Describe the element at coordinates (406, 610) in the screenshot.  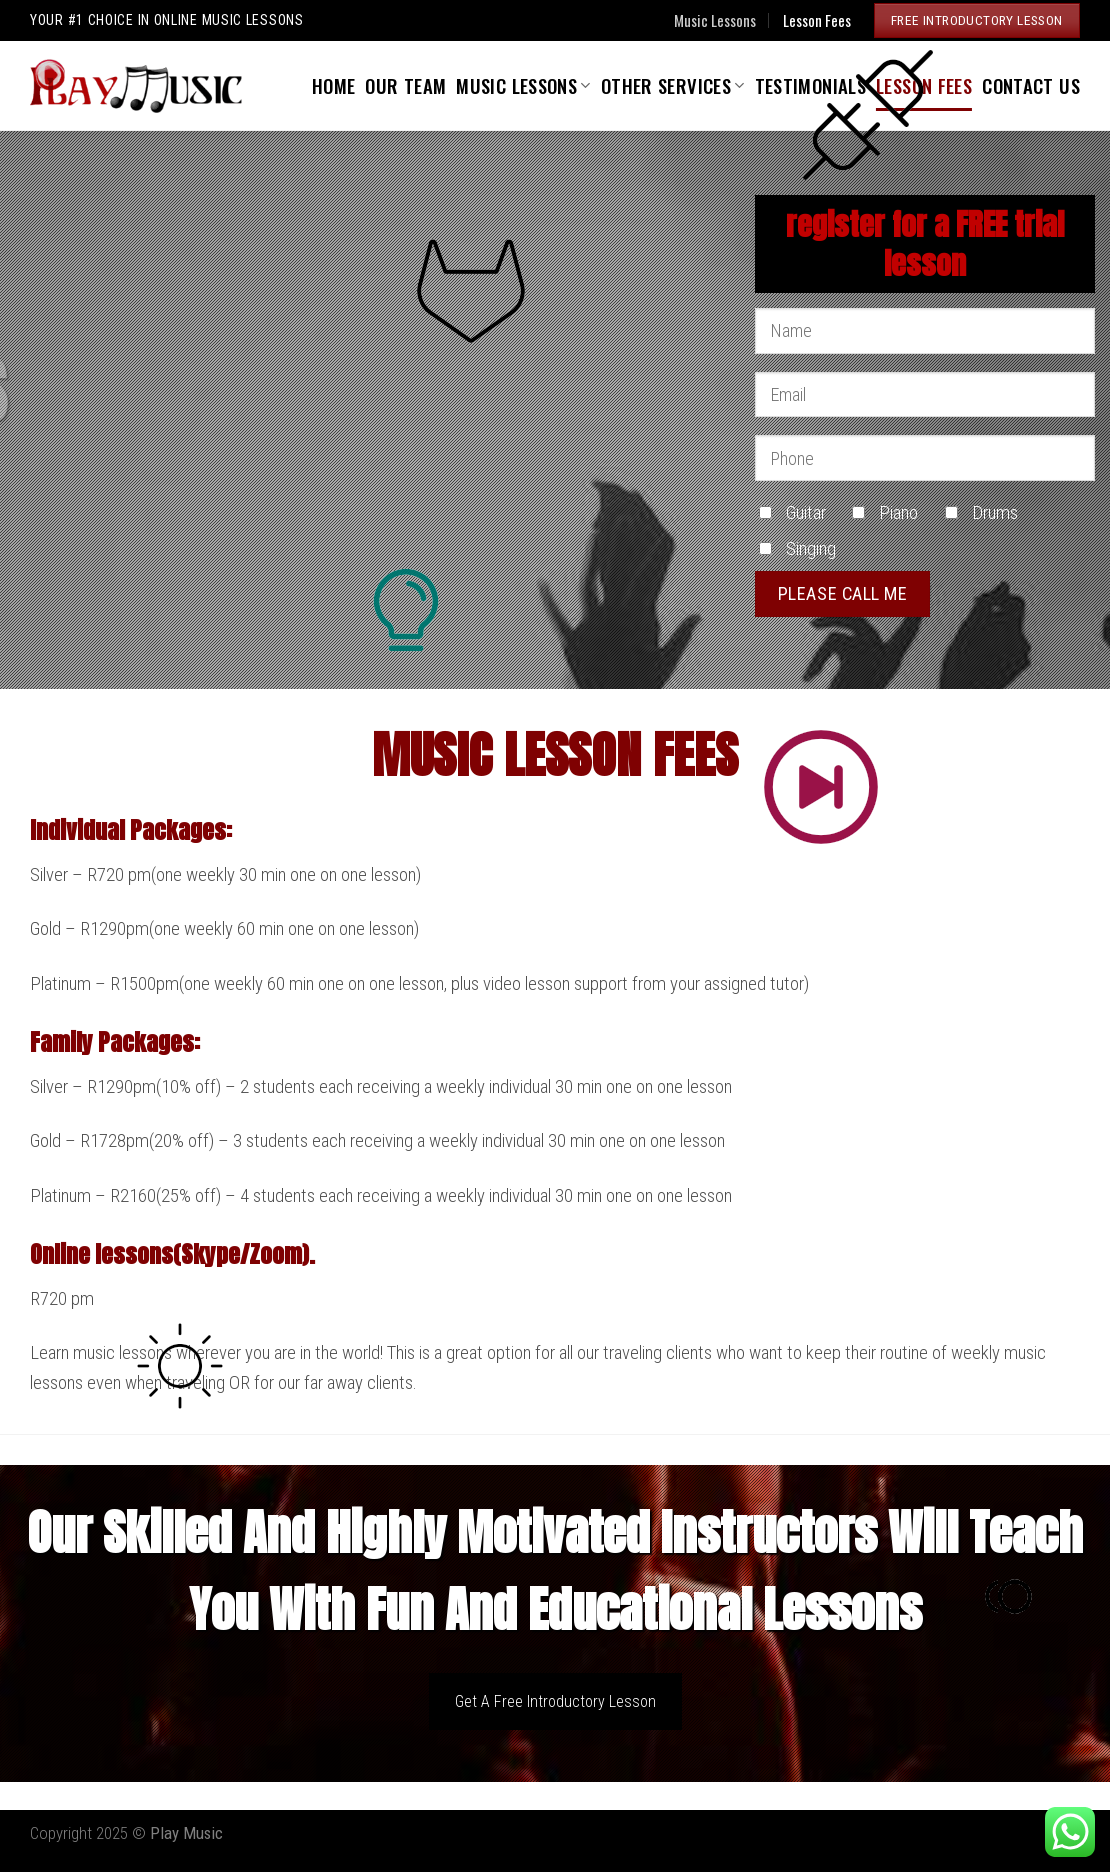
I see `view tips or helpful suggestions` at that location.